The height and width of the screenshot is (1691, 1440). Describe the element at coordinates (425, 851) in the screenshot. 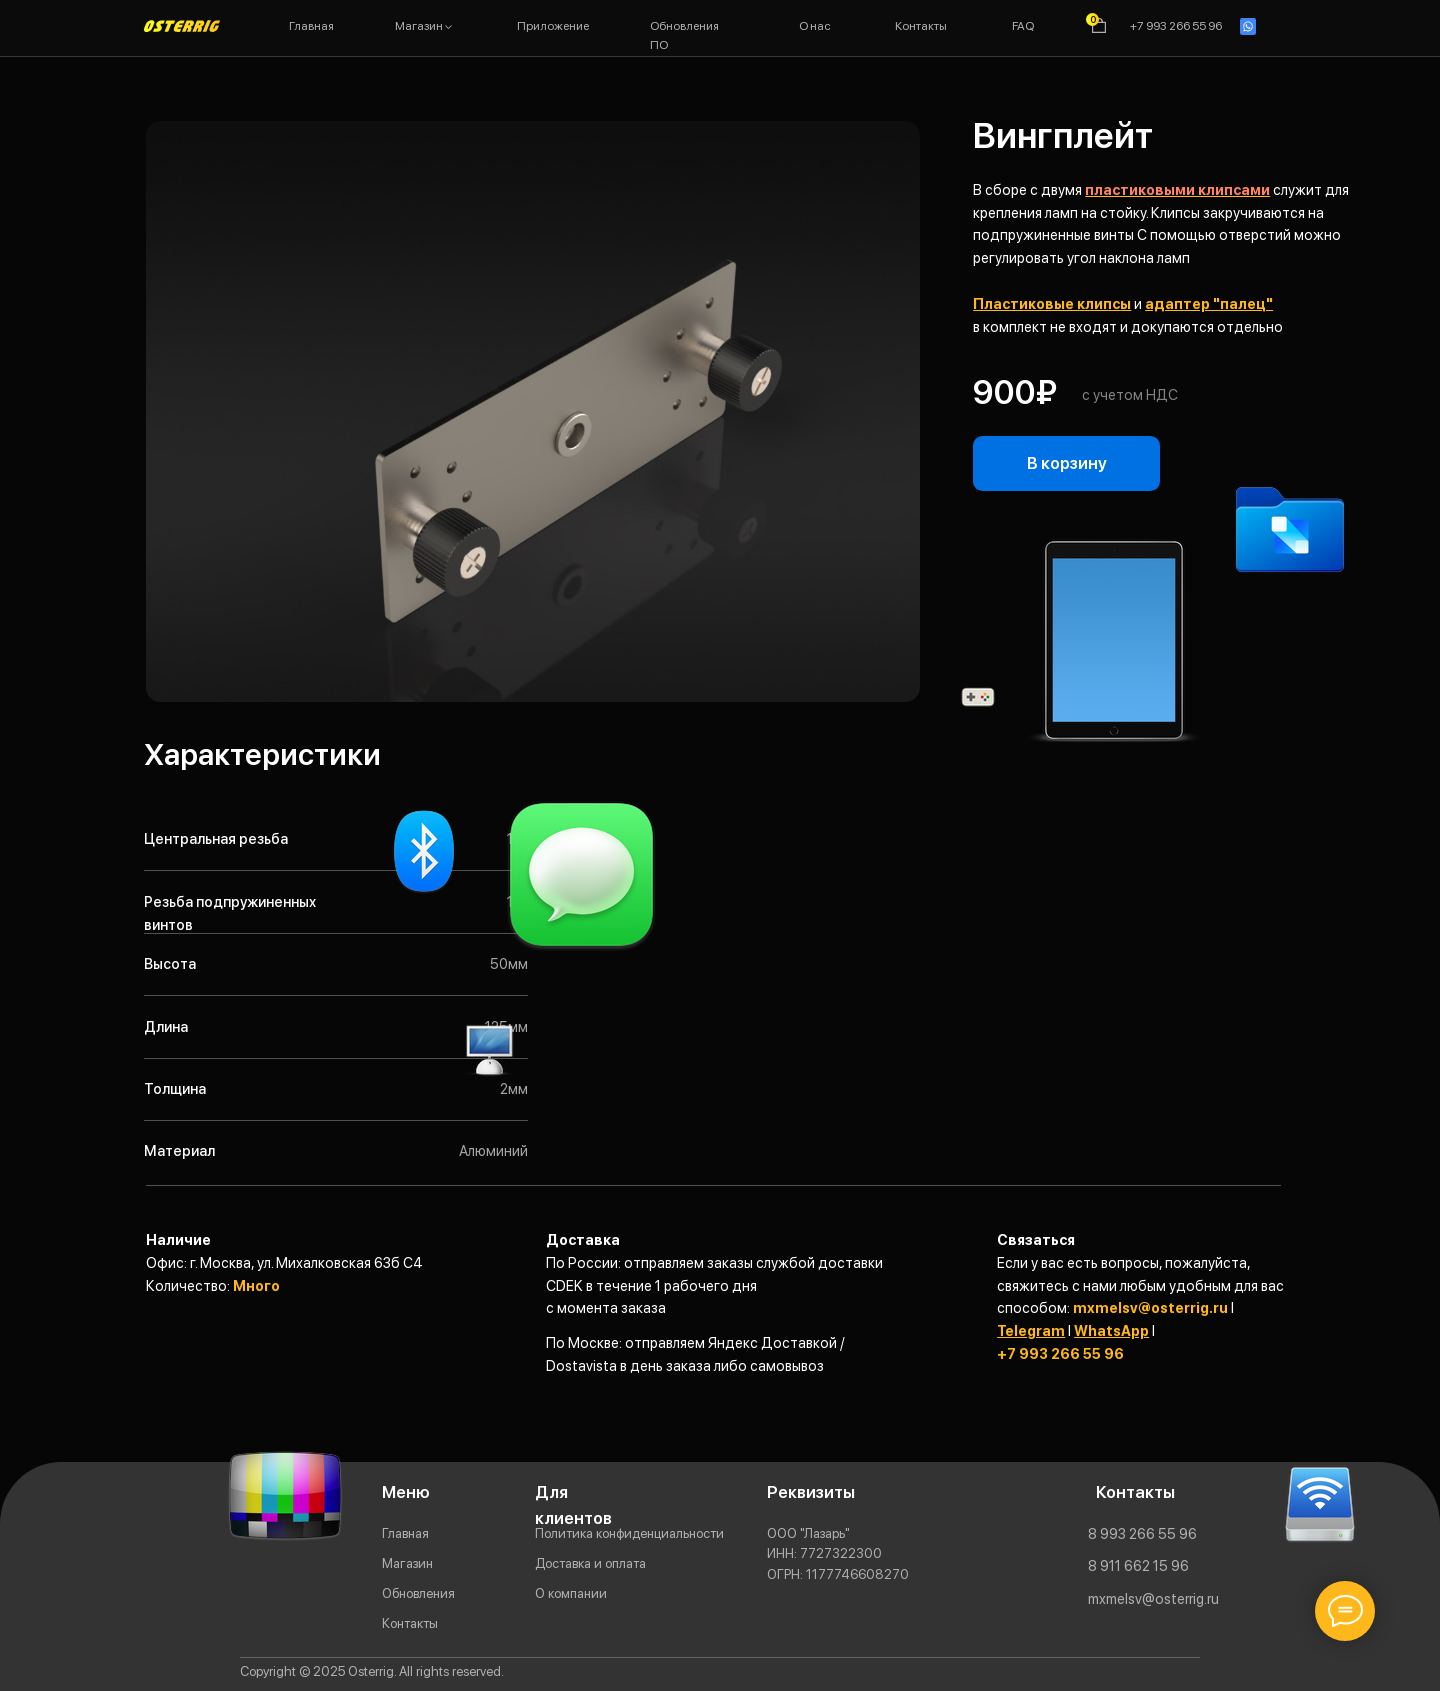

I see `manage bluetooth connections and devices` at that location.